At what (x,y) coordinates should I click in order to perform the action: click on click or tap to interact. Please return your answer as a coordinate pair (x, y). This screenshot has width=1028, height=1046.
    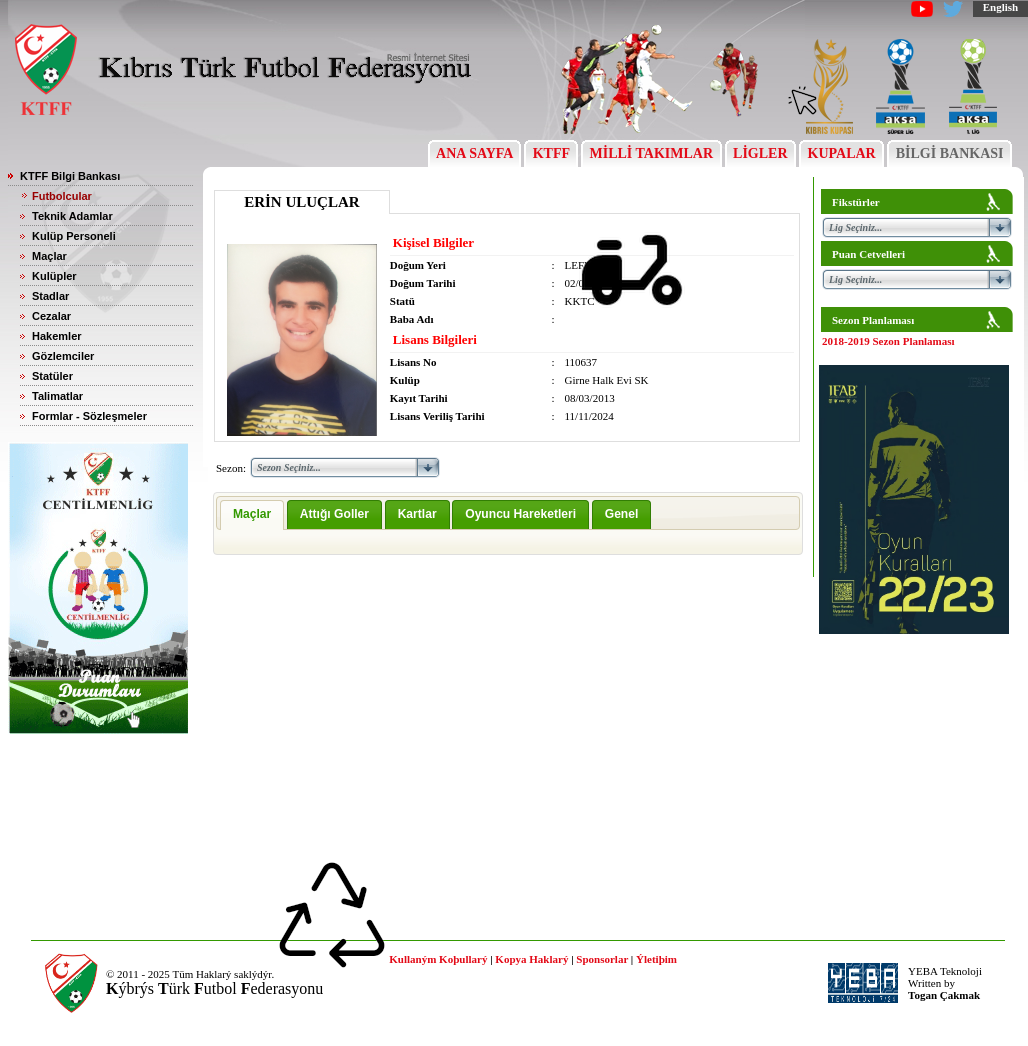
    Looking at the image, I should click on (804, 102).